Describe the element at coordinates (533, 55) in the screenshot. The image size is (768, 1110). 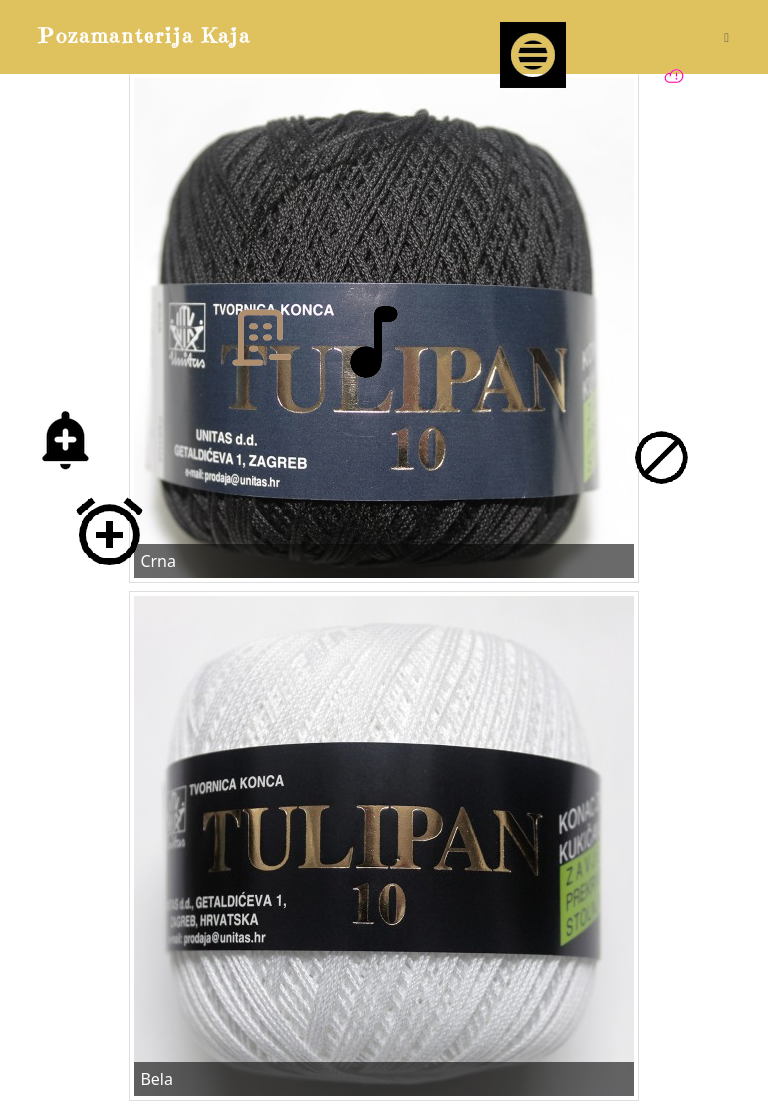
I see `access heating, ventilation, and air conditioning controls` at that location.